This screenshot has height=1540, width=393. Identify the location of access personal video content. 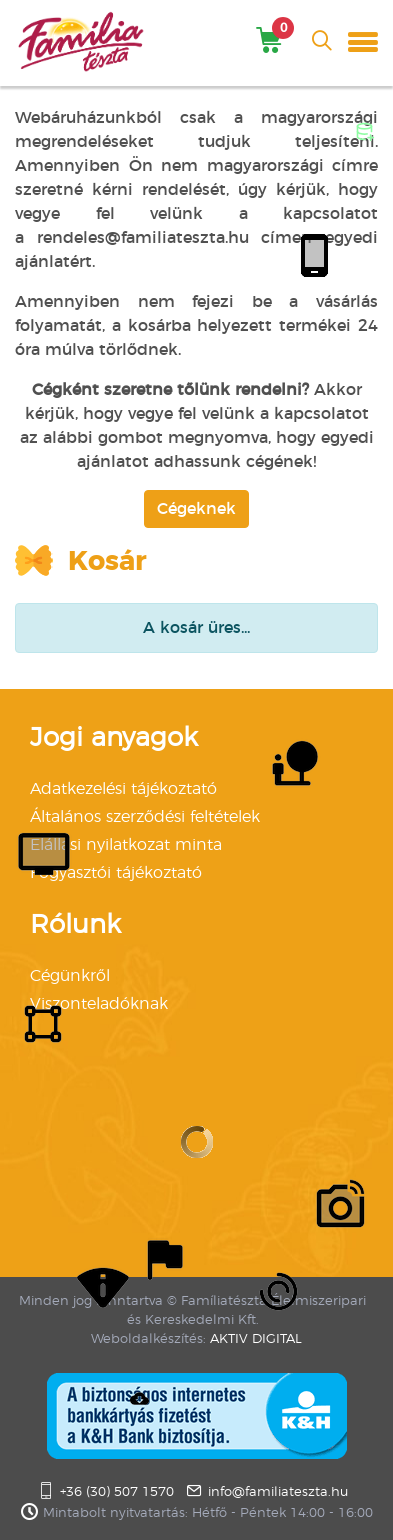
(44, 854).